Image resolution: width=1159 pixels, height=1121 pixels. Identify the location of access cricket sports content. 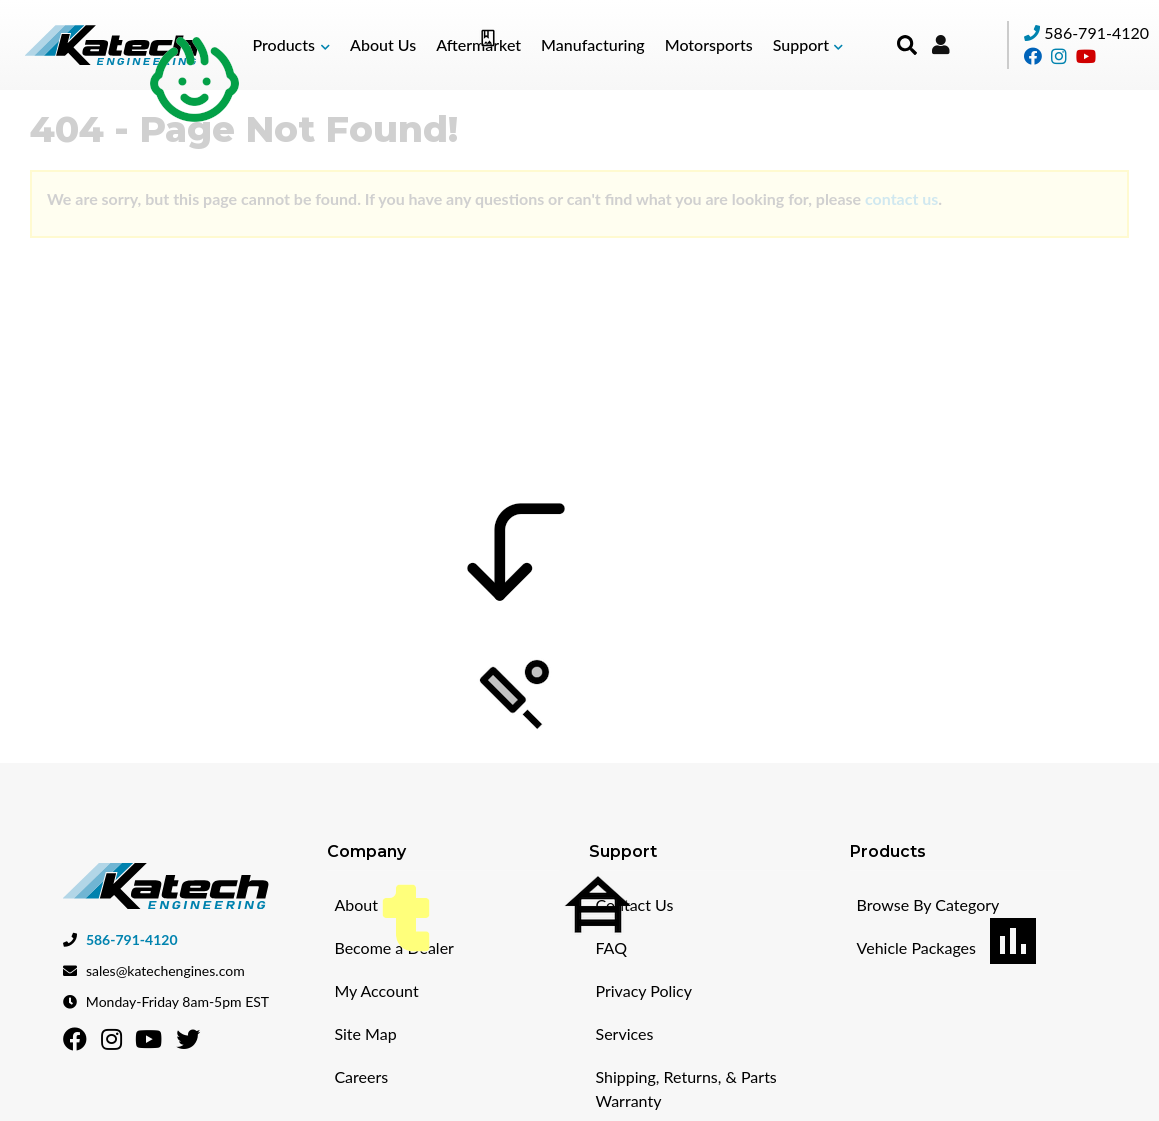
(514, 694).